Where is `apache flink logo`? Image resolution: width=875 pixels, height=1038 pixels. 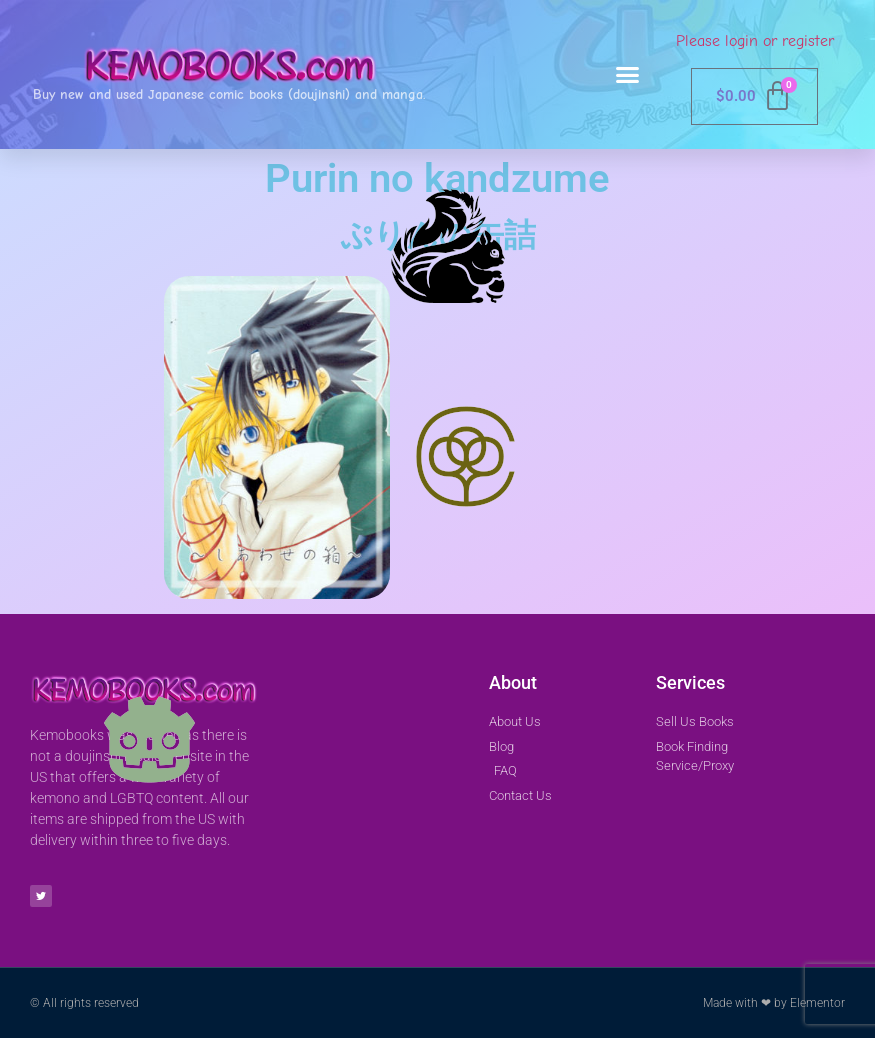
apache flink logo is located at coordinates (448, 246).